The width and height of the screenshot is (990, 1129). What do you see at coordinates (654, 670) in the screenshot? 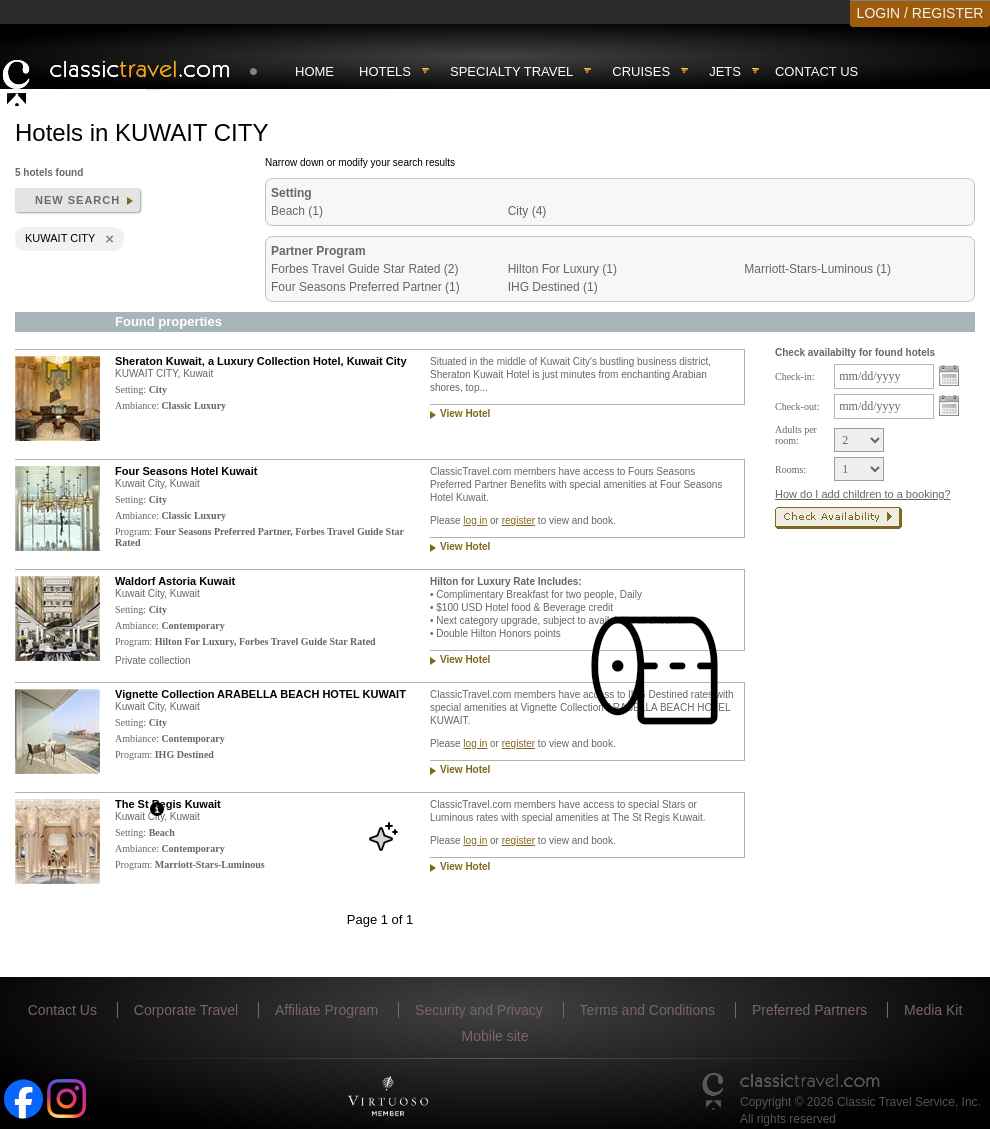
I see `bathroom or restroom location indicator` at bounding box center [654, 670].